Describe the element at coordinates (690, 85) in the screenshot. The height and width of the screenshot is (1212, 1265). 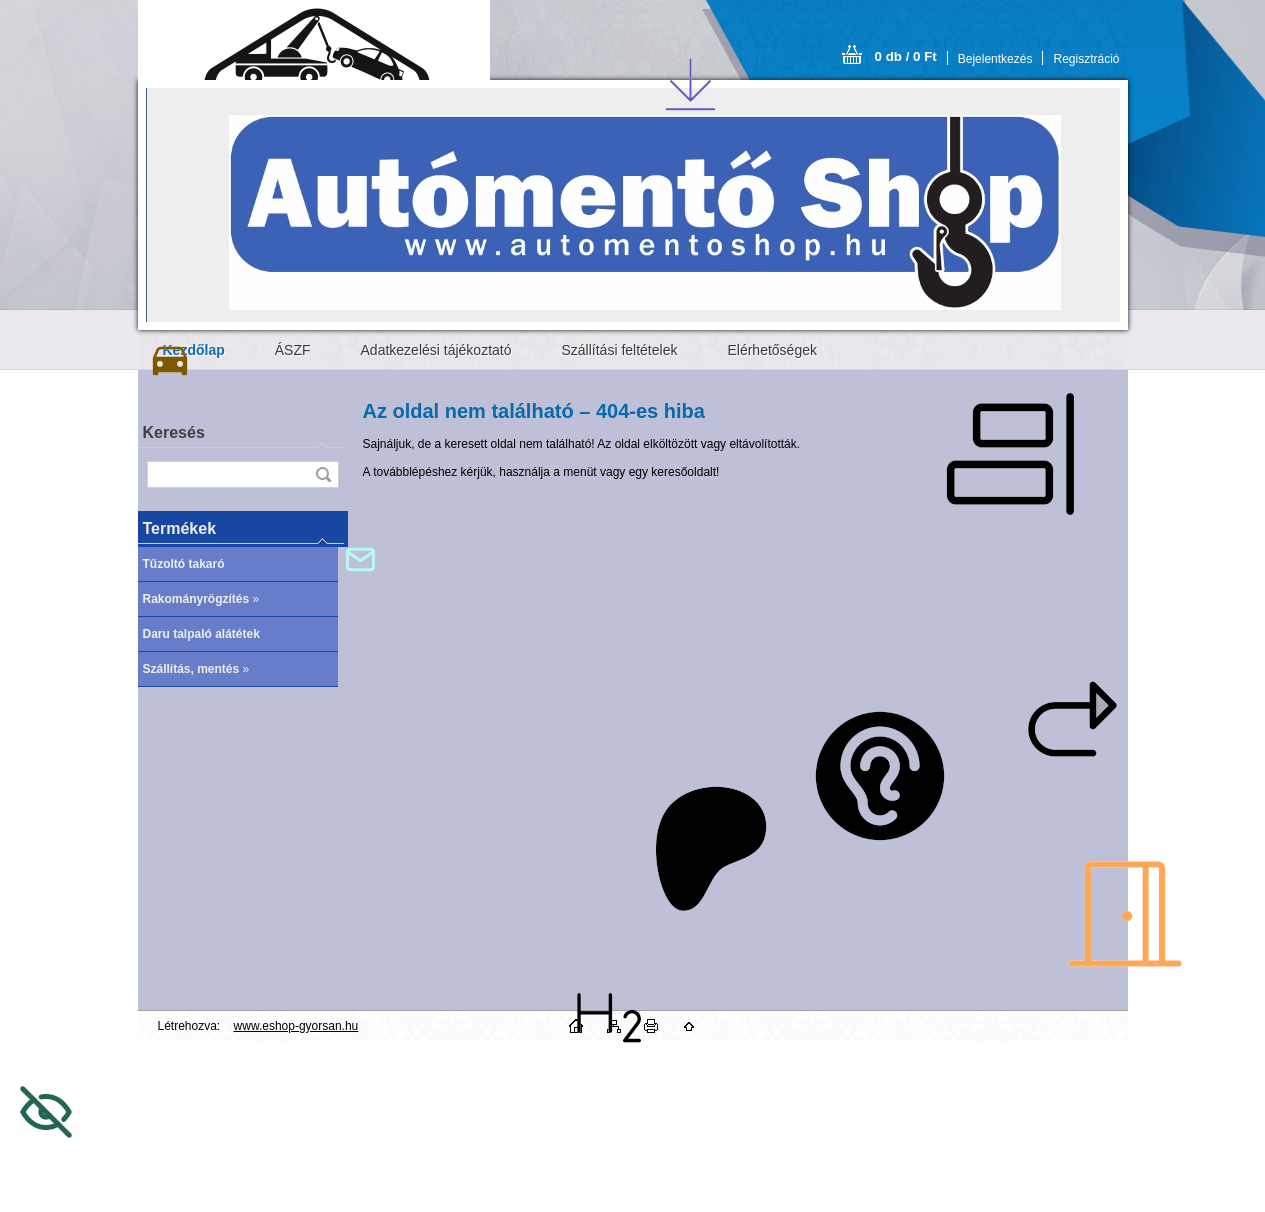
I see `download a file or document` at that location.